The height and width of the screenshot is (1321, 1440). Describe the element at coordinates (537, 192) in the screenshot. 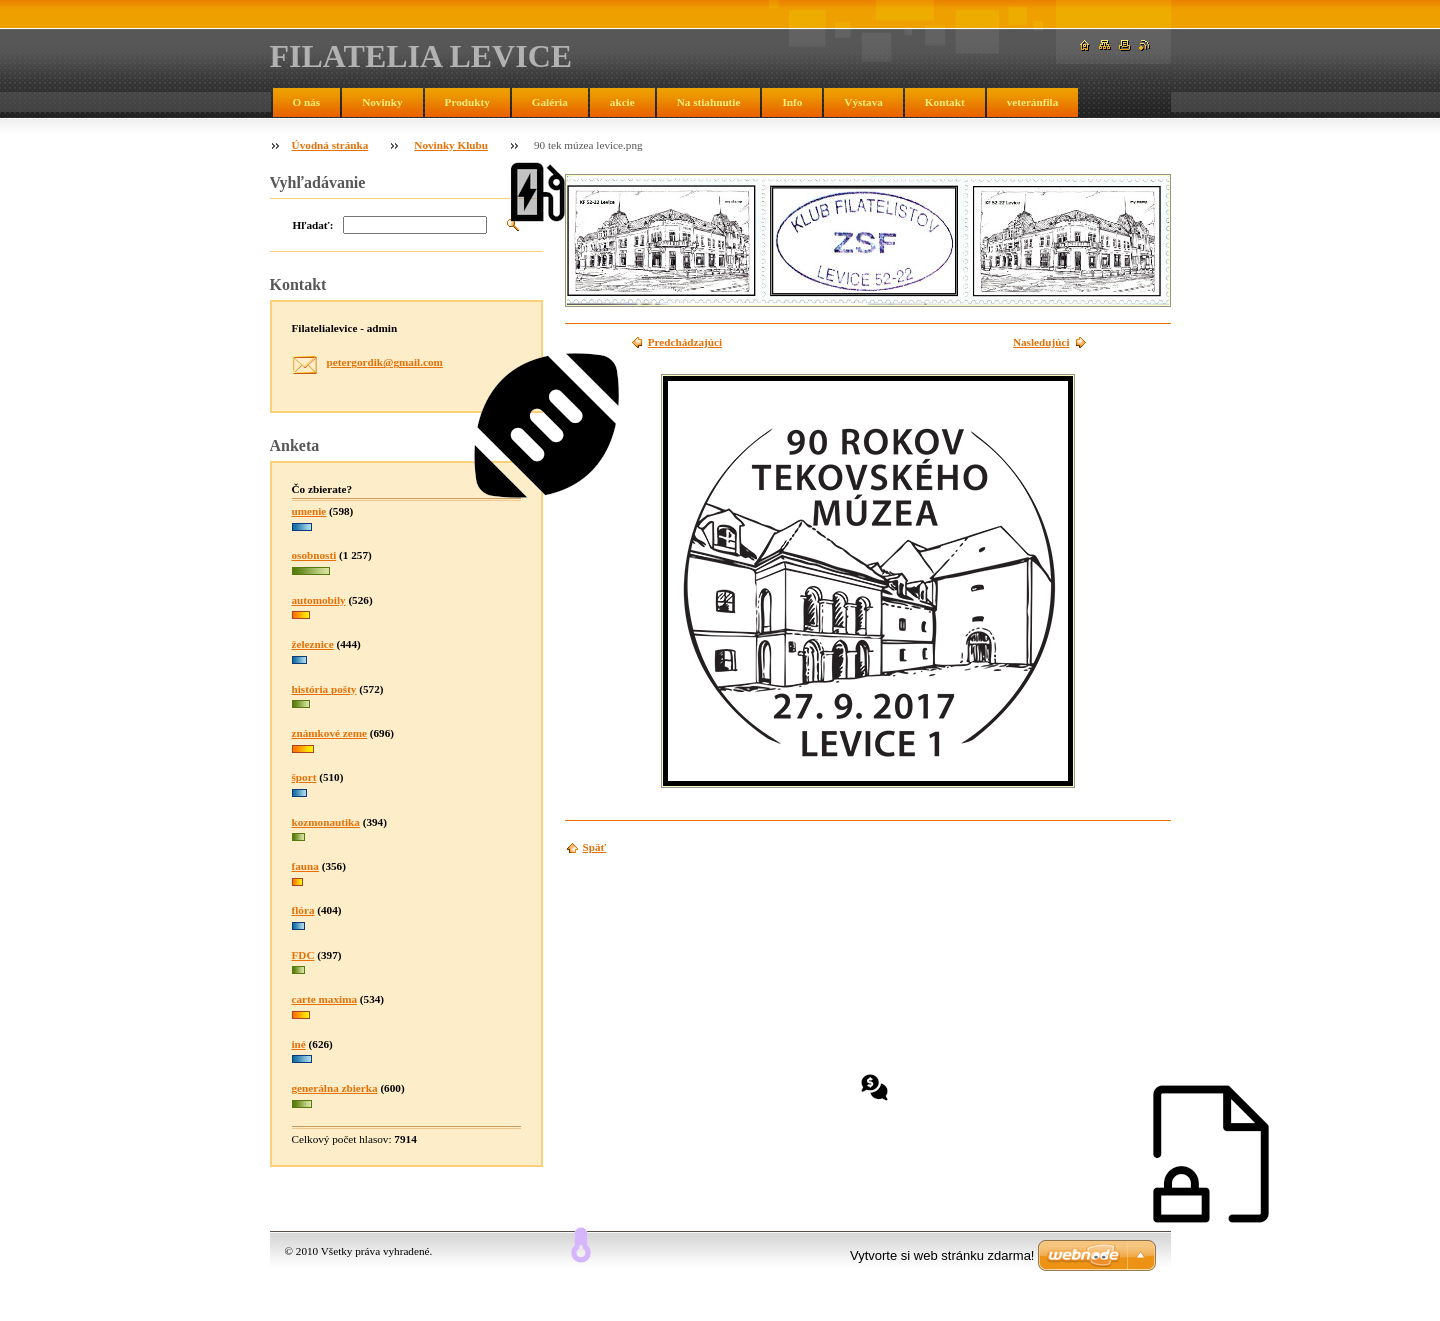

I see `find nearby electric vehicle charging stations` at that location.